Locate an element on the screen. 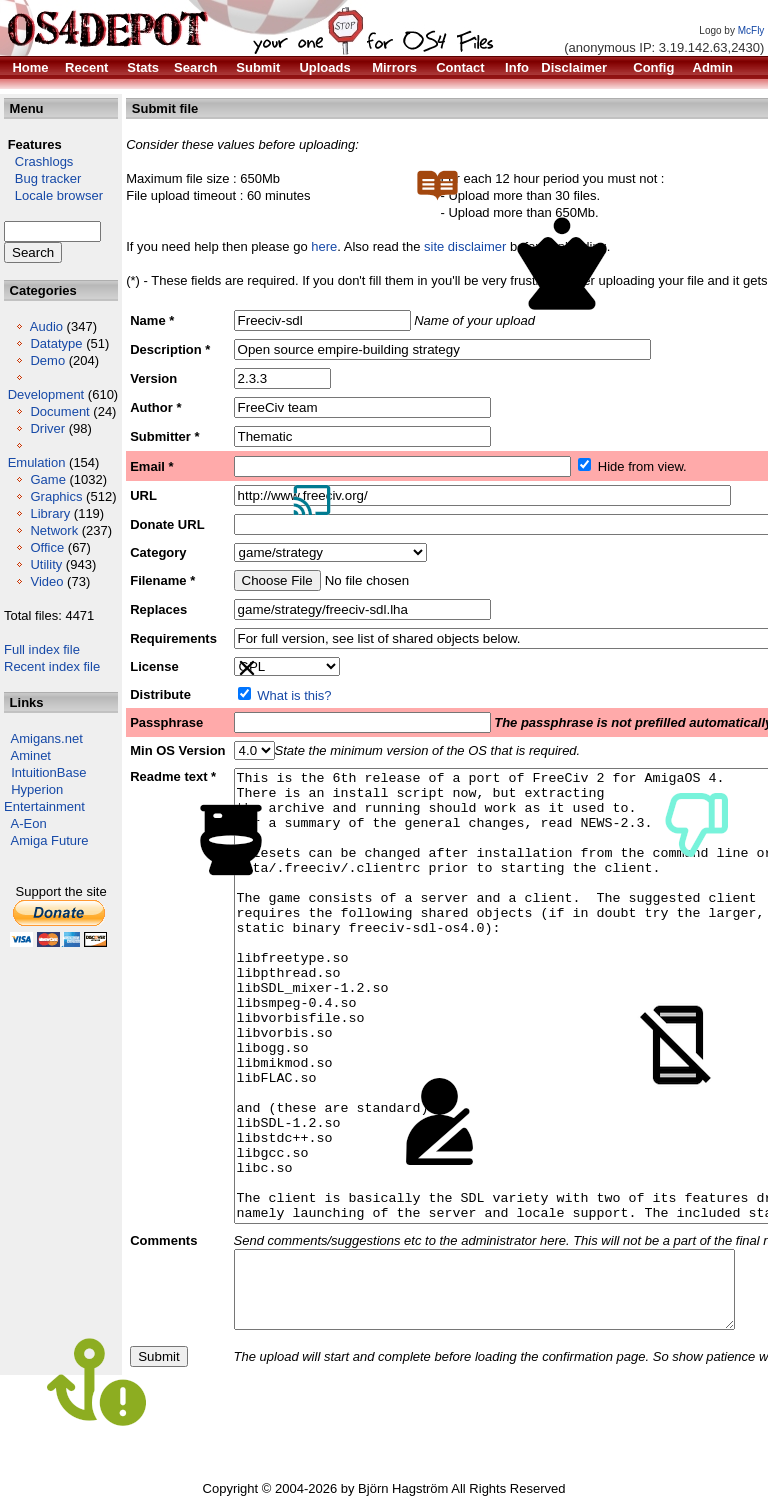 The width and height of the screenshot is (768, 1498). anchor point warning or error is located at coordinates (94, 1379).